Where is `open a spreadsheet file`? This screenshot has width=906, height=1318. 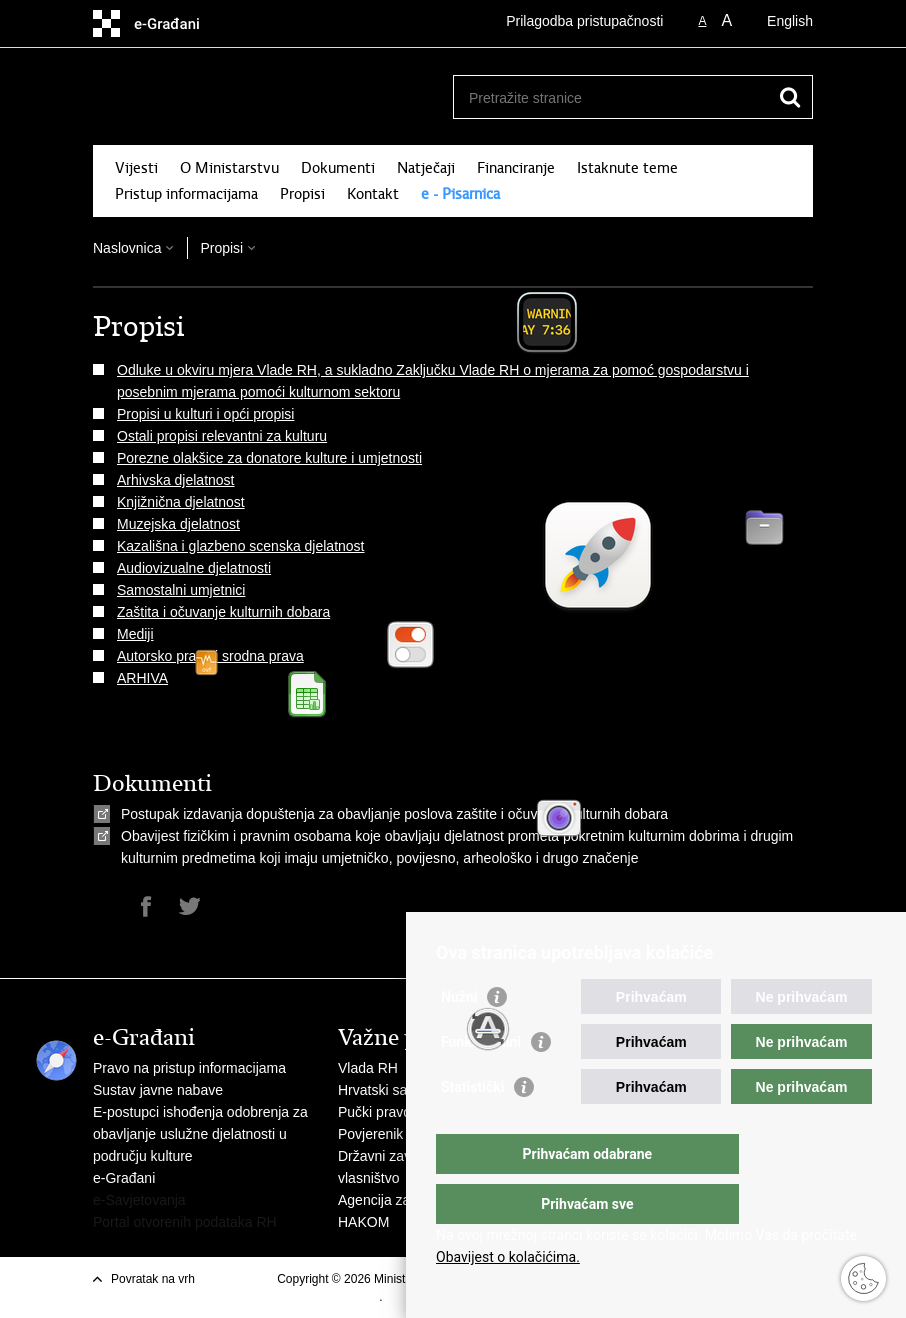 open a spreadsheet file is located at coordinates (307, 694).